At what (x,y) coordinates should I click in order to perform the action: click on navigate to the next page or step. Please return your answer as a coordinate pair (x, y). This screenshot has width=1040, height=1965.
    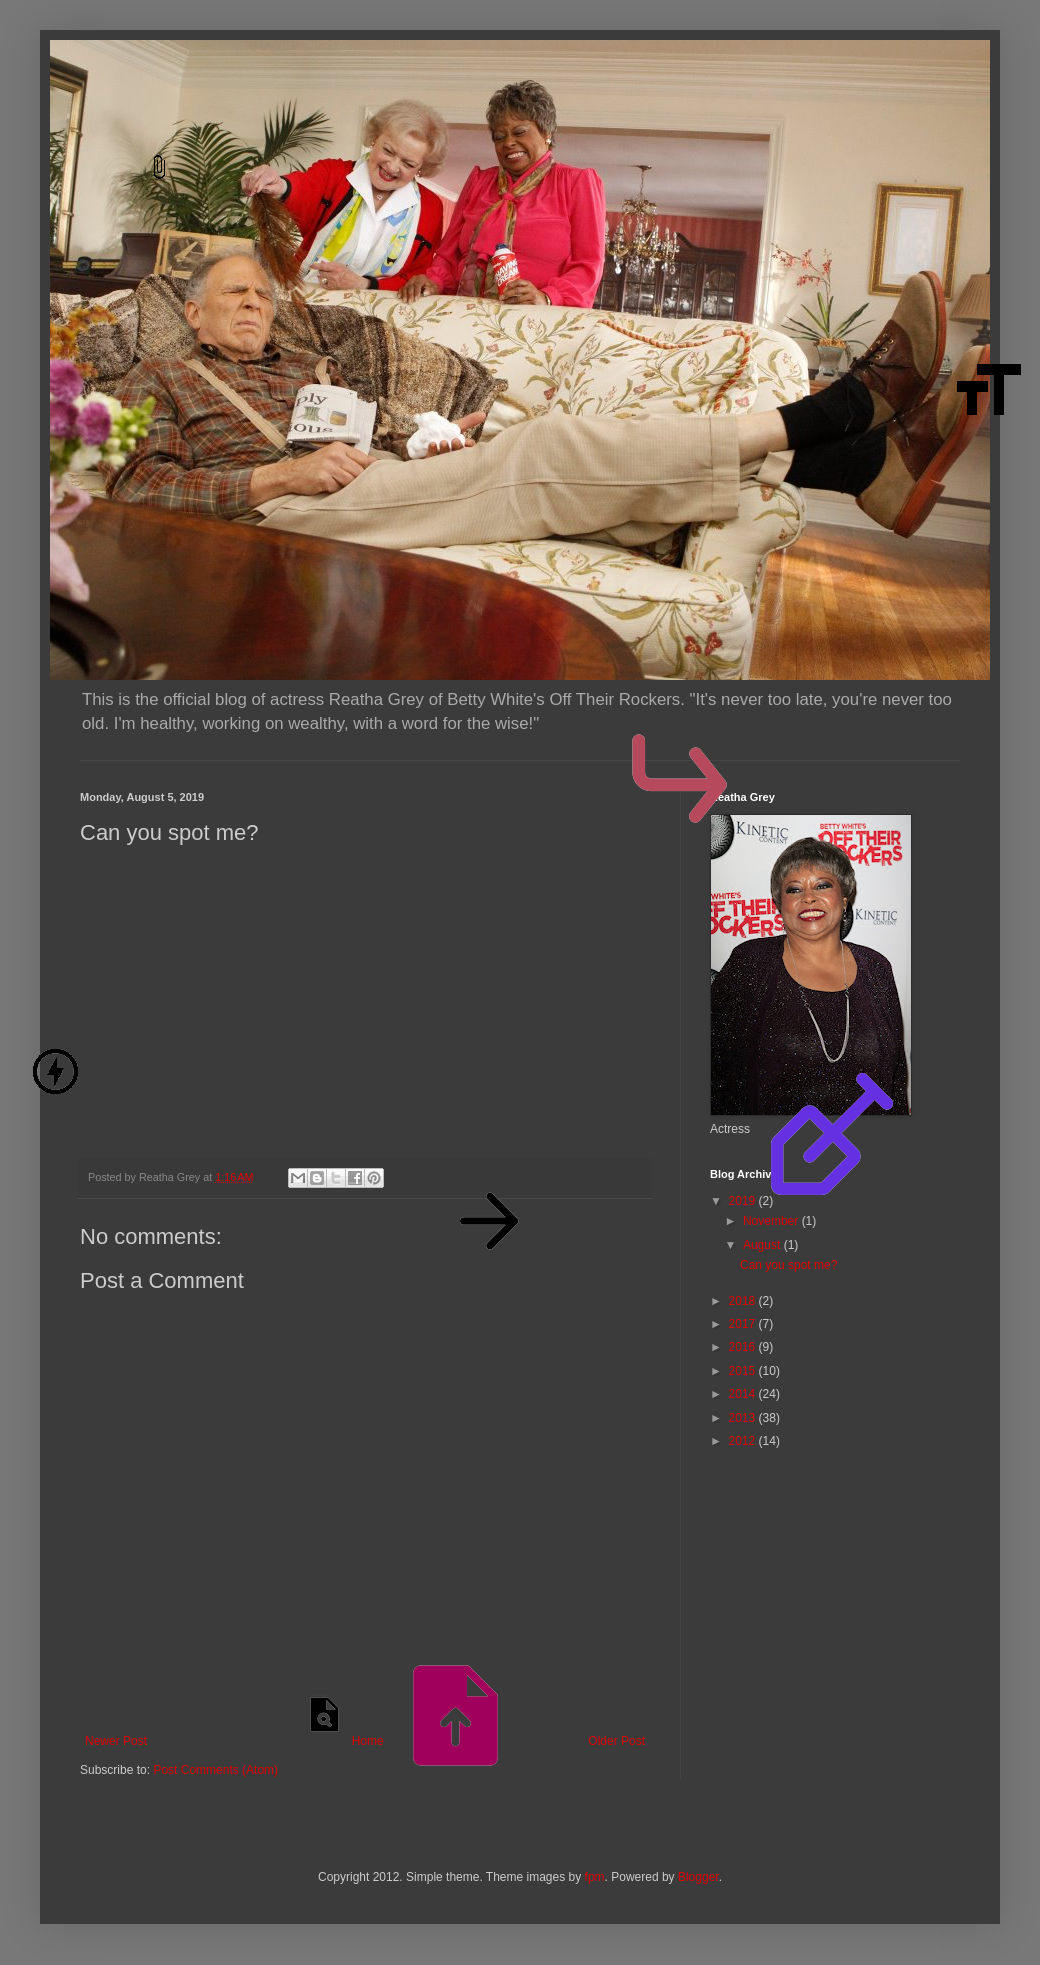
    Looking at the image, I should click on (490, 1221).